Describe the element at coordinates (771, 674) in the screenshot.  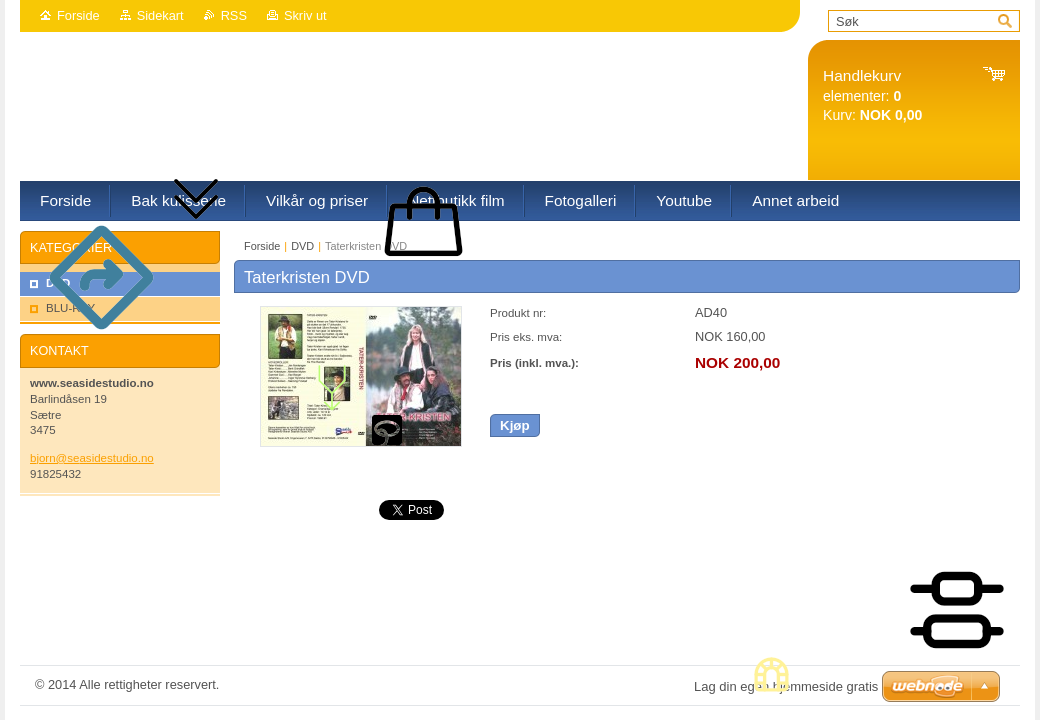
I see `access tunnel or underground passage information` at that location.